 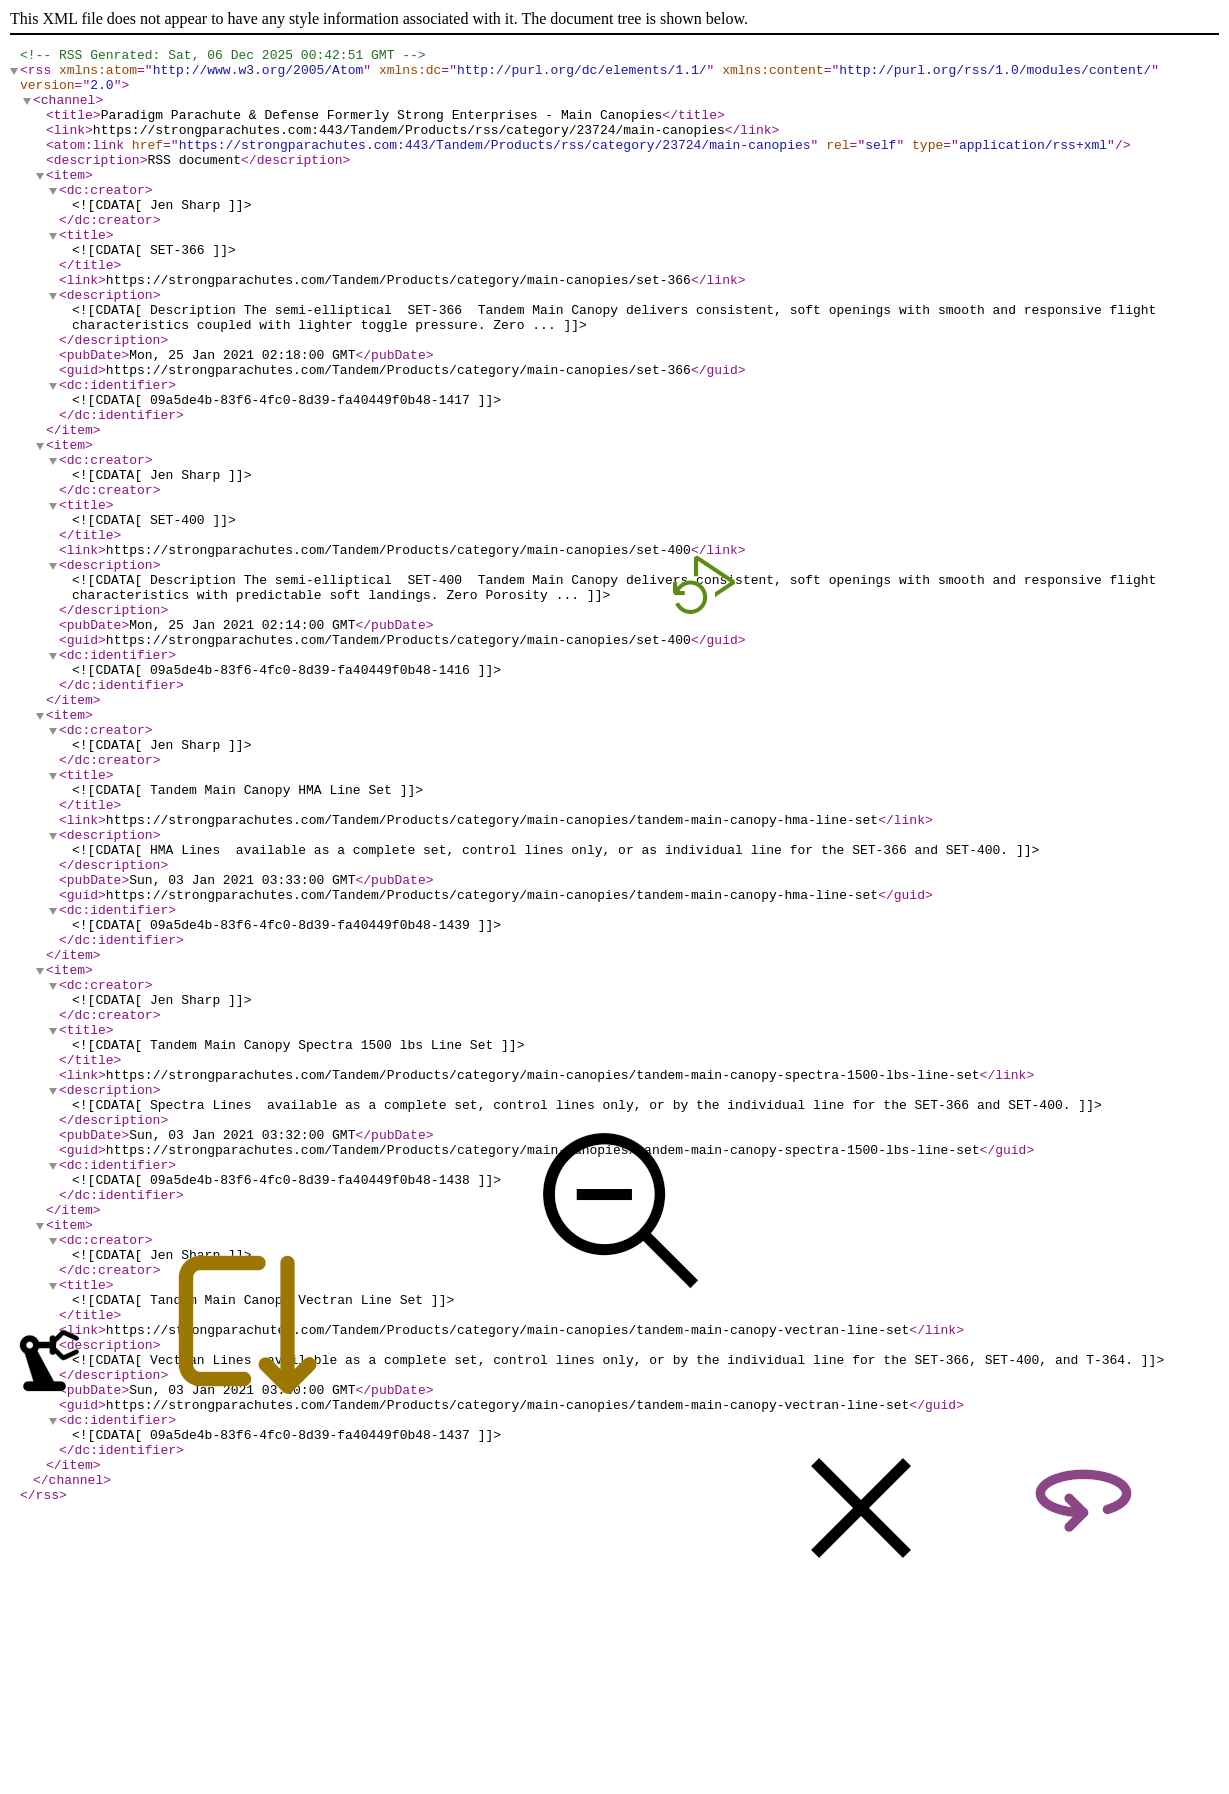 I want to click on access manufacturing or automation settings, so click(x=49, y=1361).